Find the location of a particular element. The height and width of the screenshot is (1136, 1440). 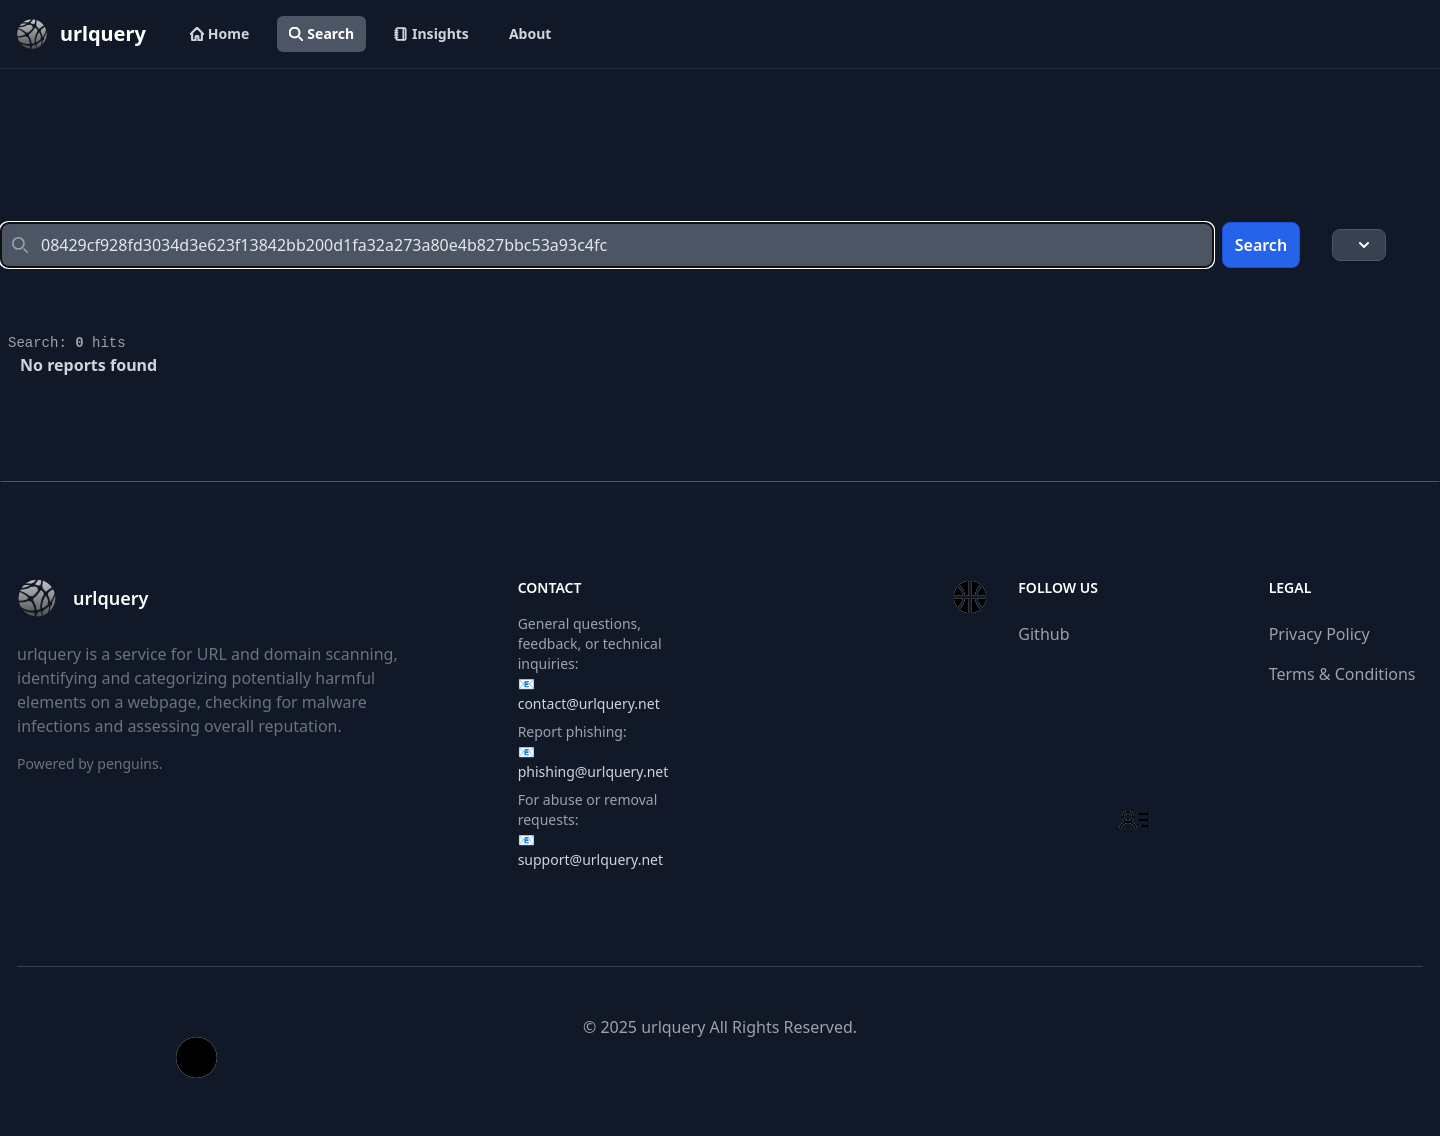

indicates a filled or selected radio button option is located at coordinates (196, 1057).